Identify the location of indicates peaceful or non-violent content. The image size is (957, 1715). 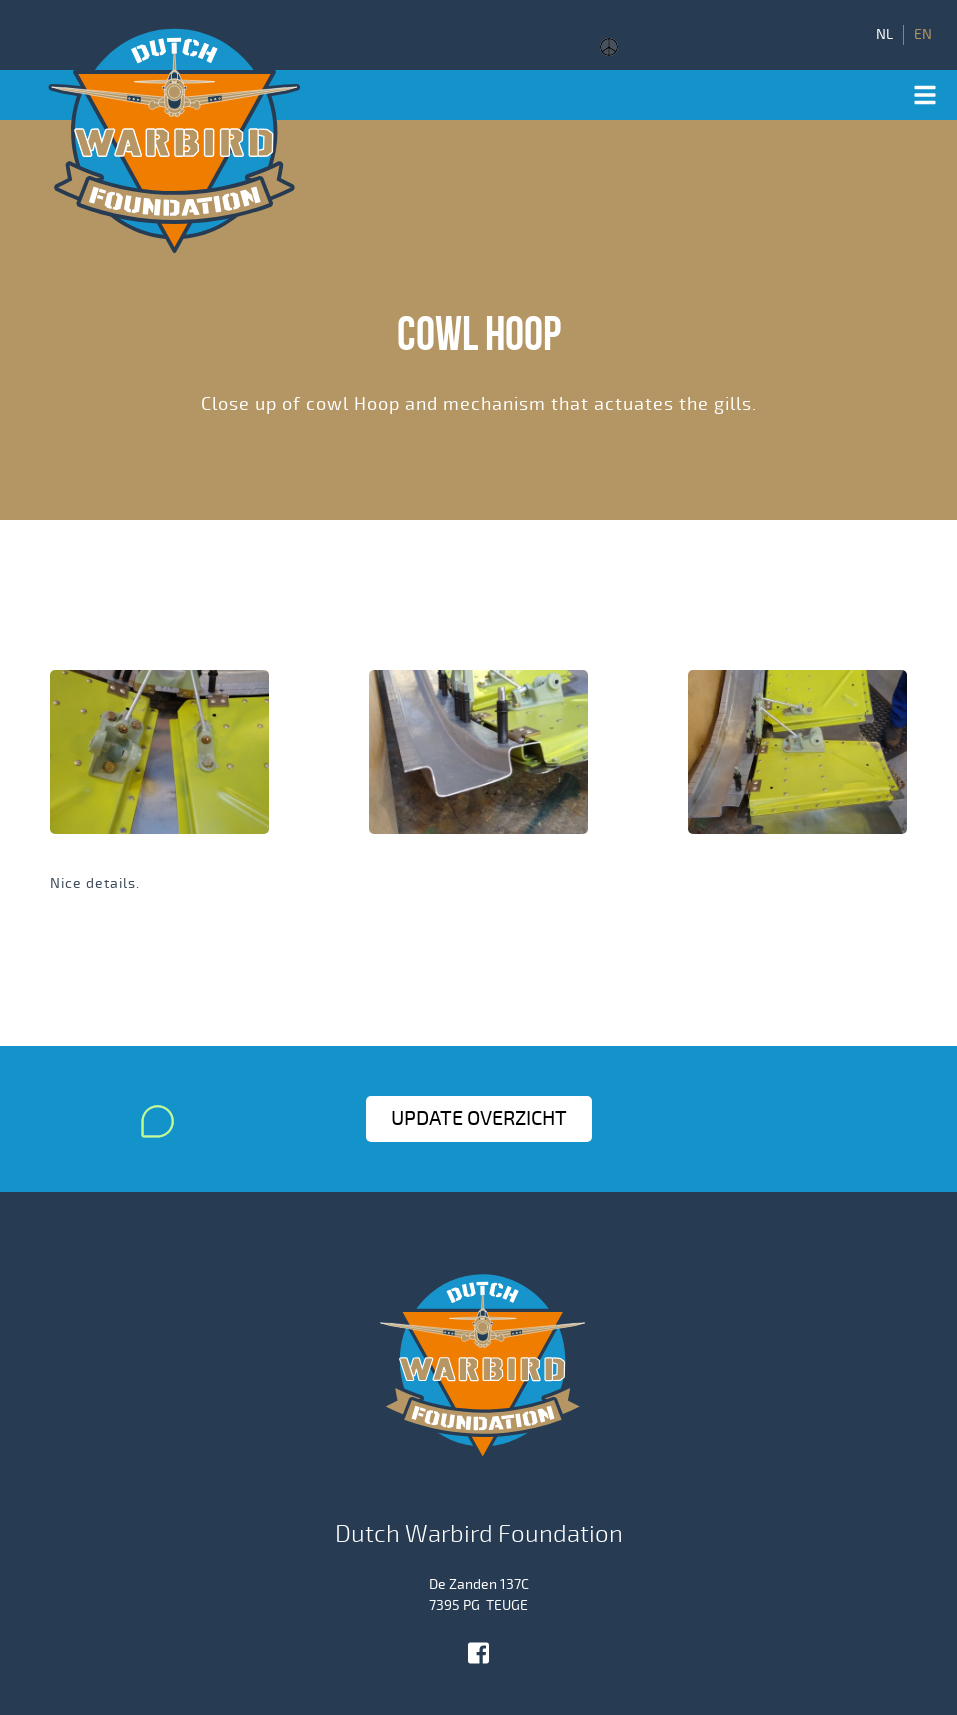
(609, 47).